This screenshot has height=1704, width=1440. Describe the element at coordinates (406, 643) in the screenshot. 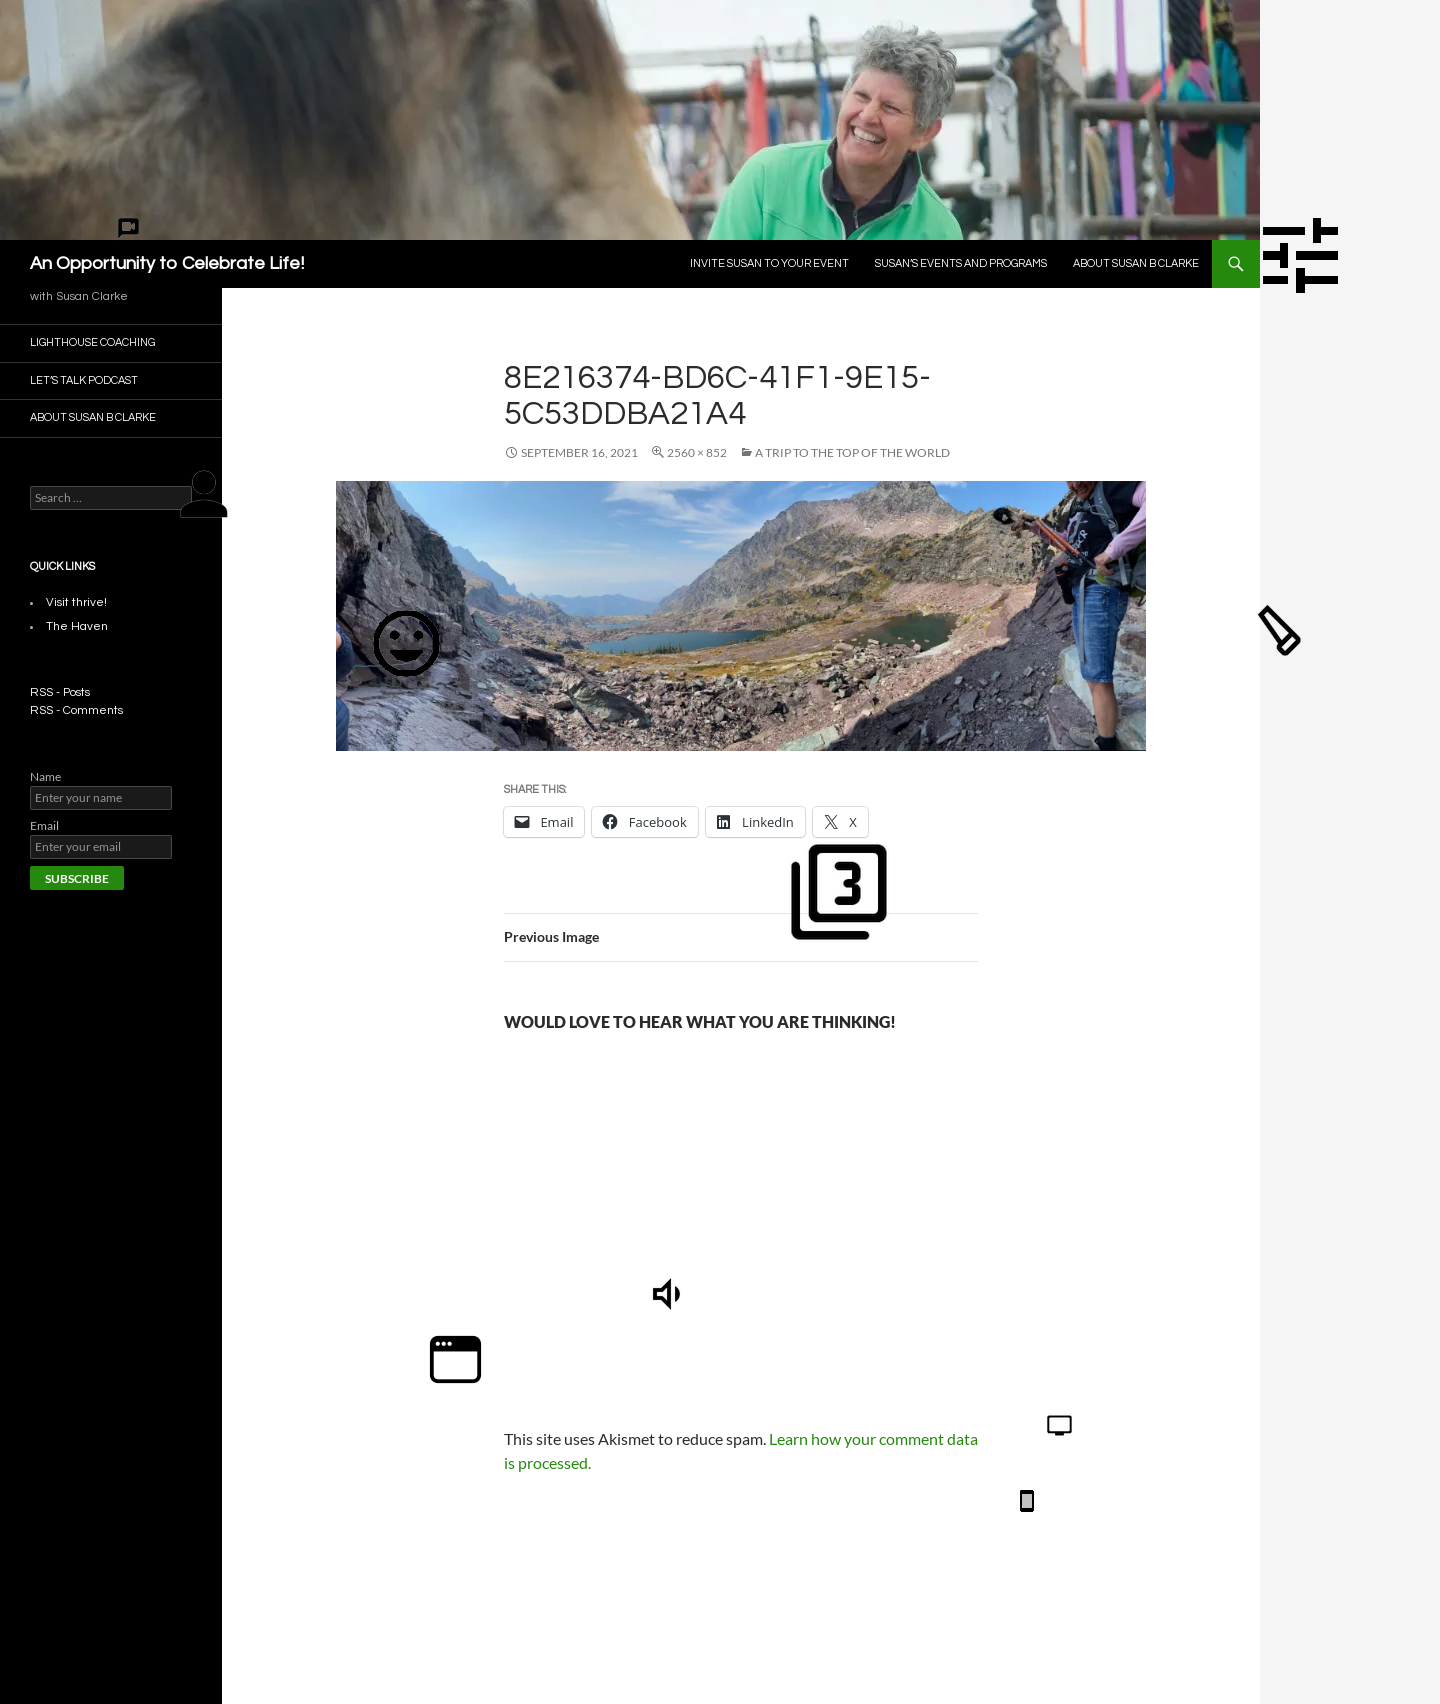

I see `tag people in a photo` at that location.